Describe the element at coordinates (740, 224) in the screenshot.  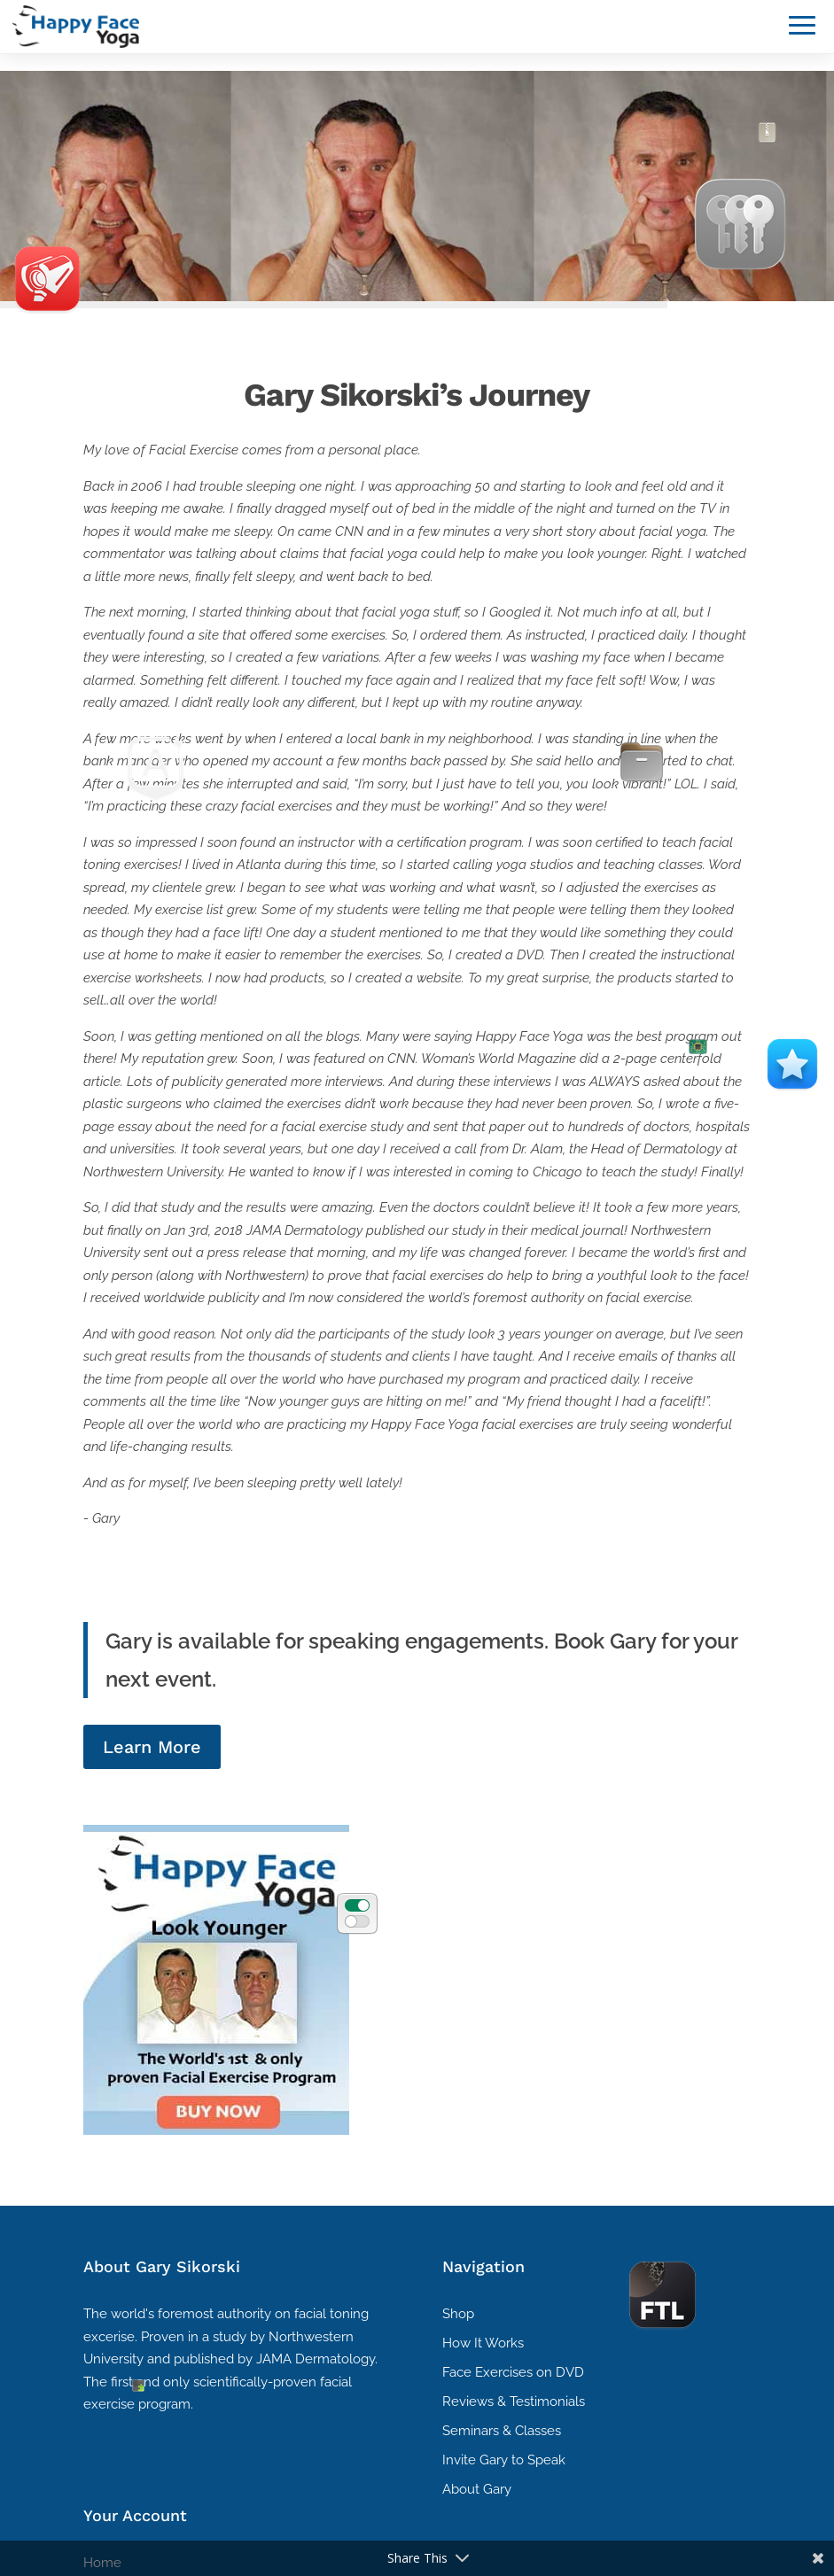
I see `open the passwords app to manage saved credentials` at that location.